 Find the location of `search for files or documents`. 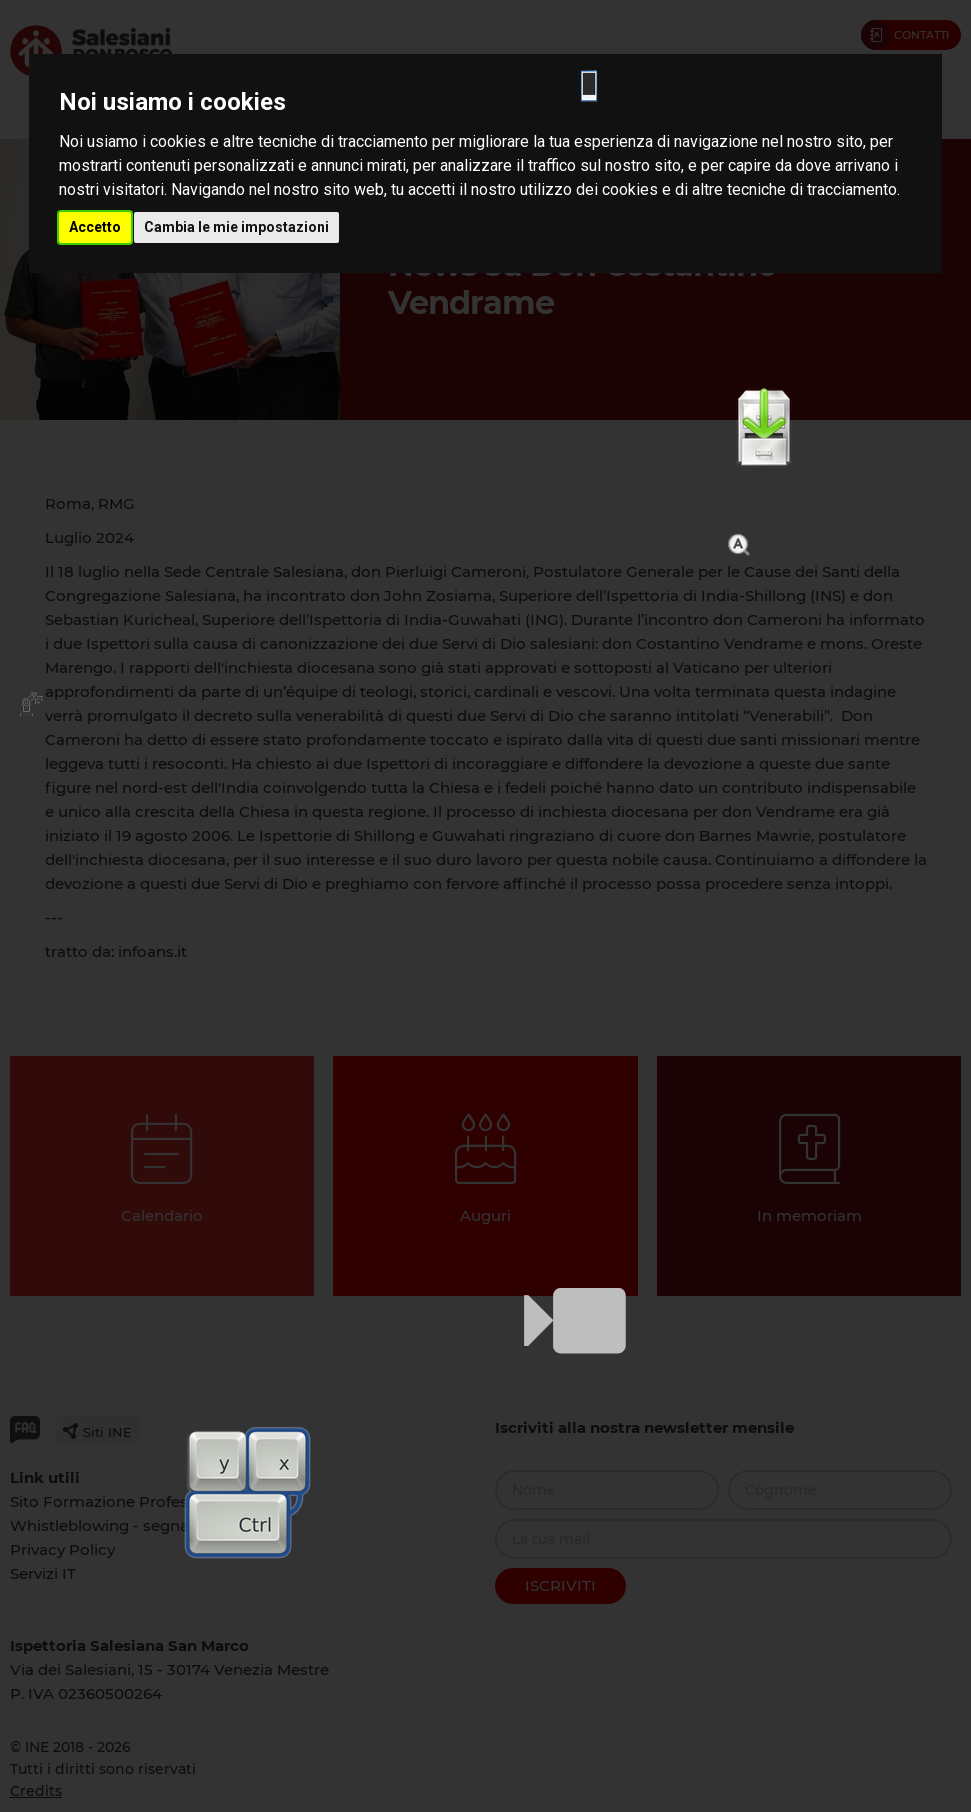

search for files or documents is located at coordinates (739, 545).